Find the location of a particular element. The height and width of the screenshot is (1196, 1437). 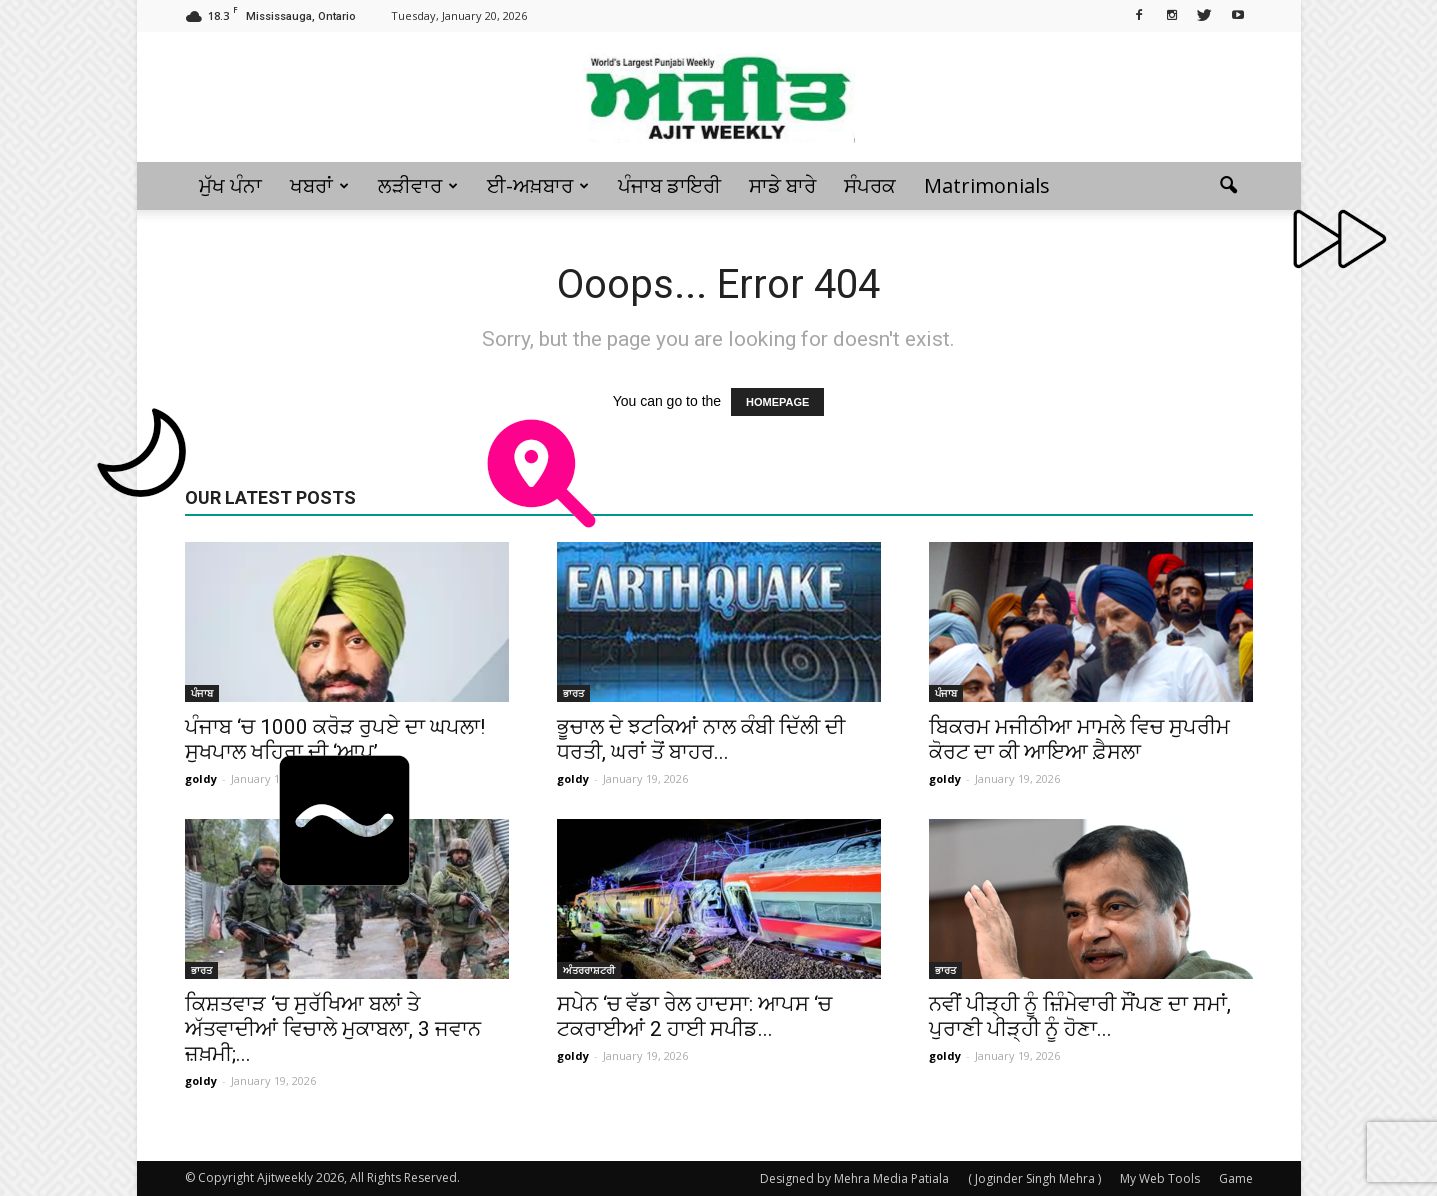

switch to dark mode is located at coordinates (140, 451).